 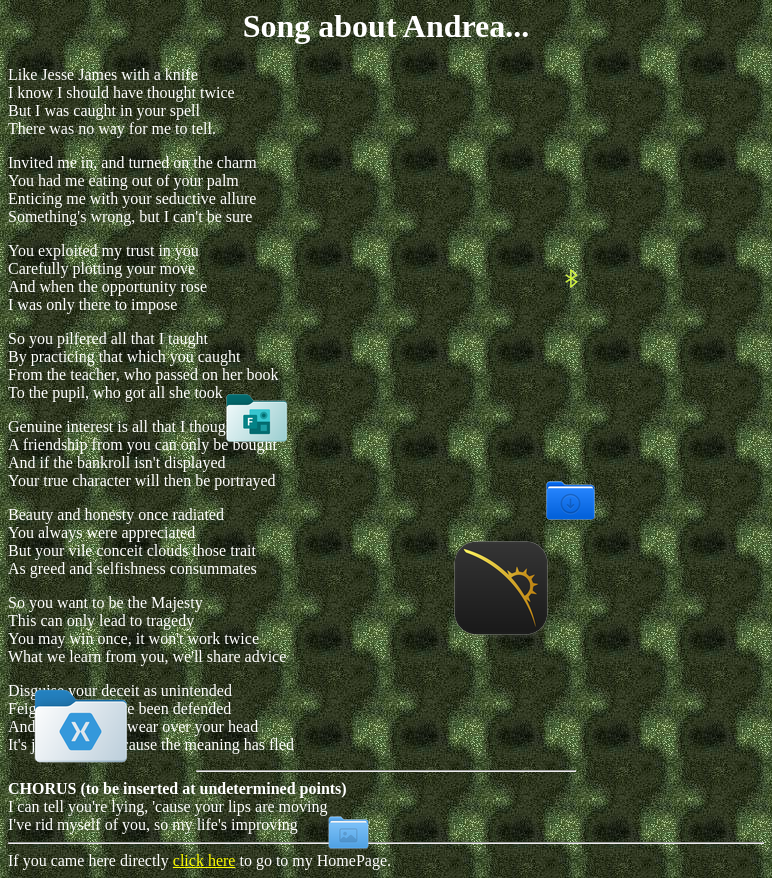 What do you see at coordinates (348, 832) in the screenshot?
I see `open your pictures folder` at bounding box center [348, 832].